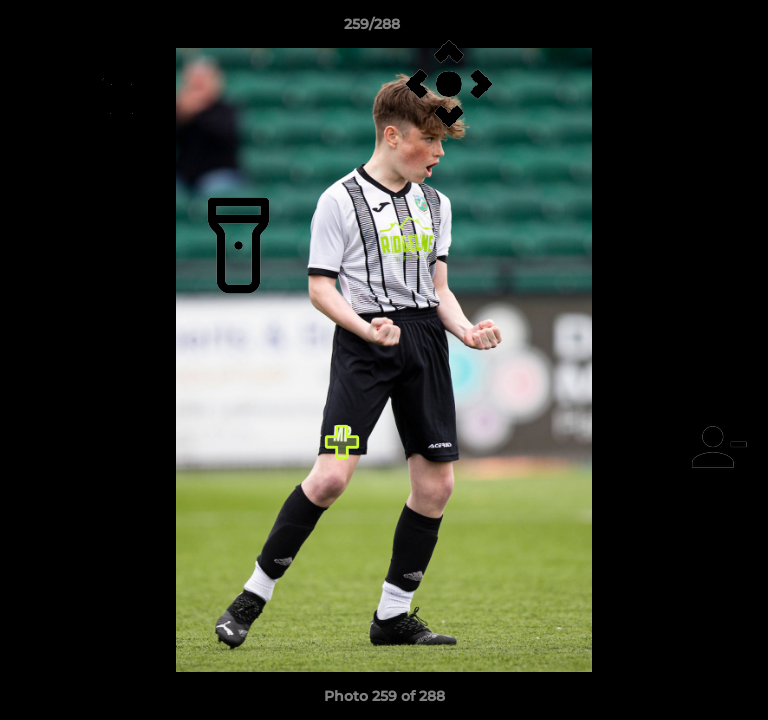 The width and height of the screenshot is (768, 720). Describe the element at coordinates (449, 84) in the screenshot. I see `pan or move camera view in all directions` at that location.